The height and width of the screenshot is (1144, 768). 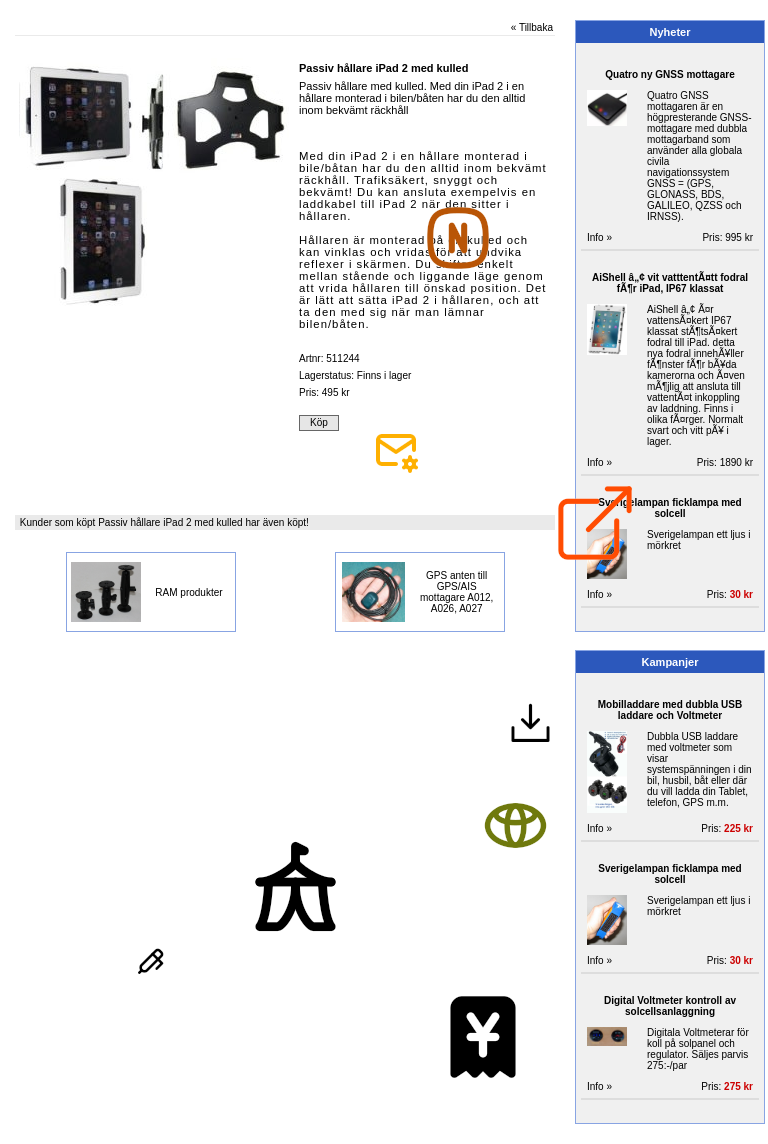 What do you see at coordinates (295, 886) in the screenshot?
I see `view circus or entertainment venues` at bounding box center [295, 886].